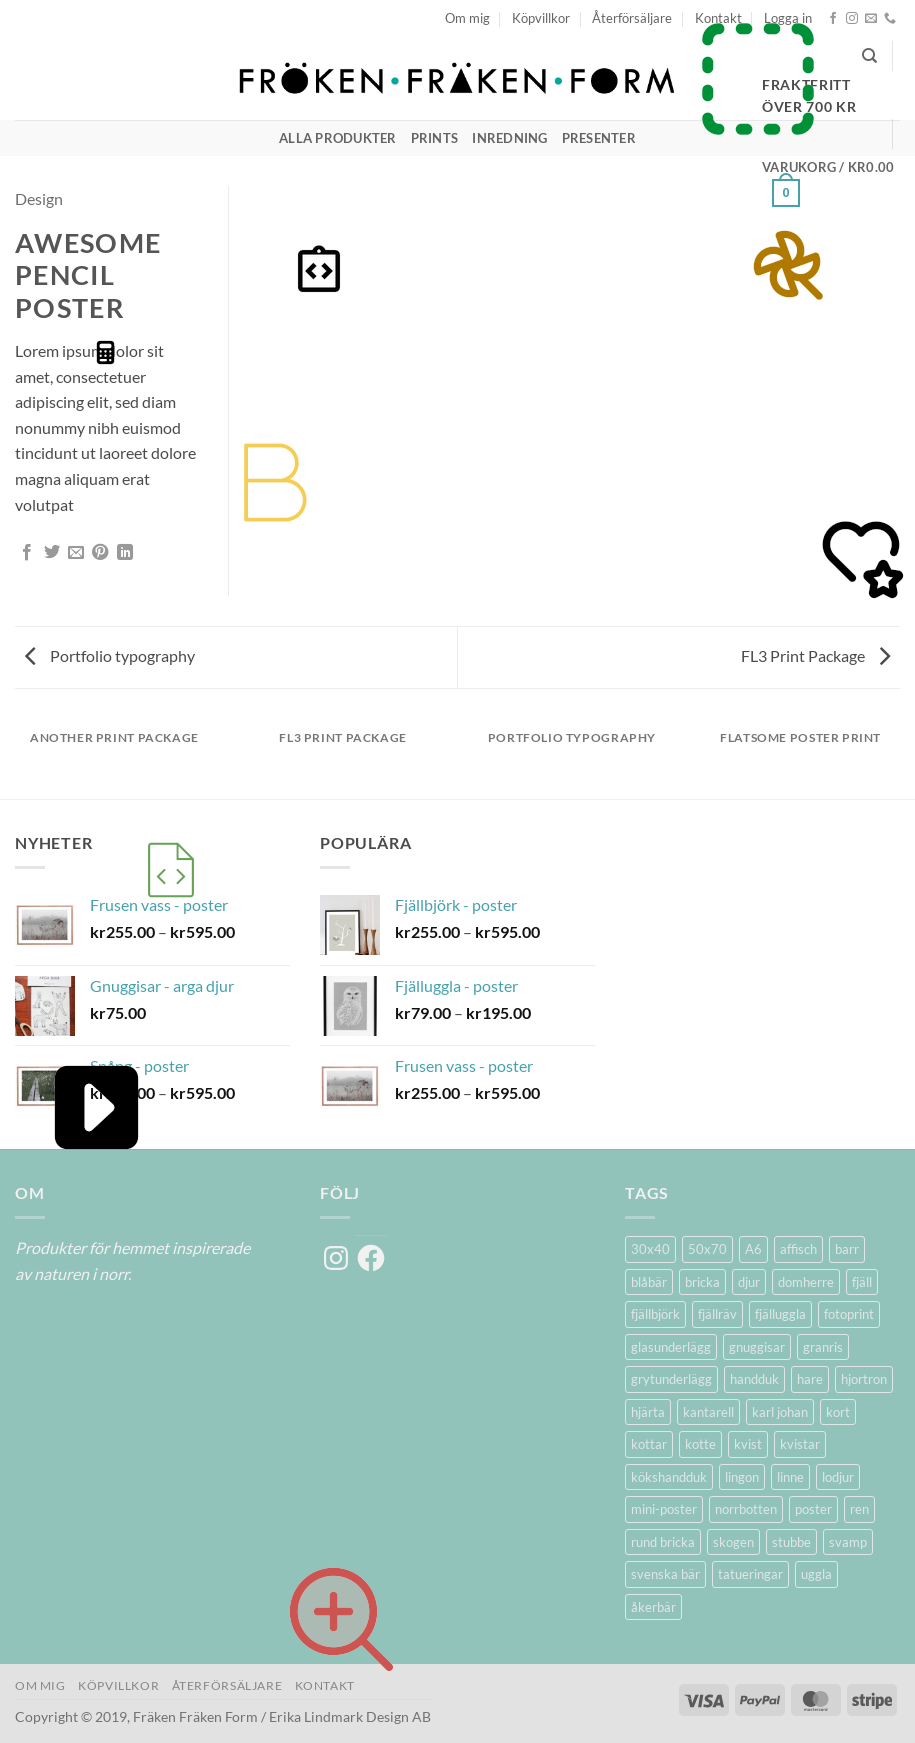 The width and height of the screenshot is (915, 1743). What do you see at coordinates (319, 271) in the screenshot?
I see `view code integration instructions` at bounding box center [319, 271].